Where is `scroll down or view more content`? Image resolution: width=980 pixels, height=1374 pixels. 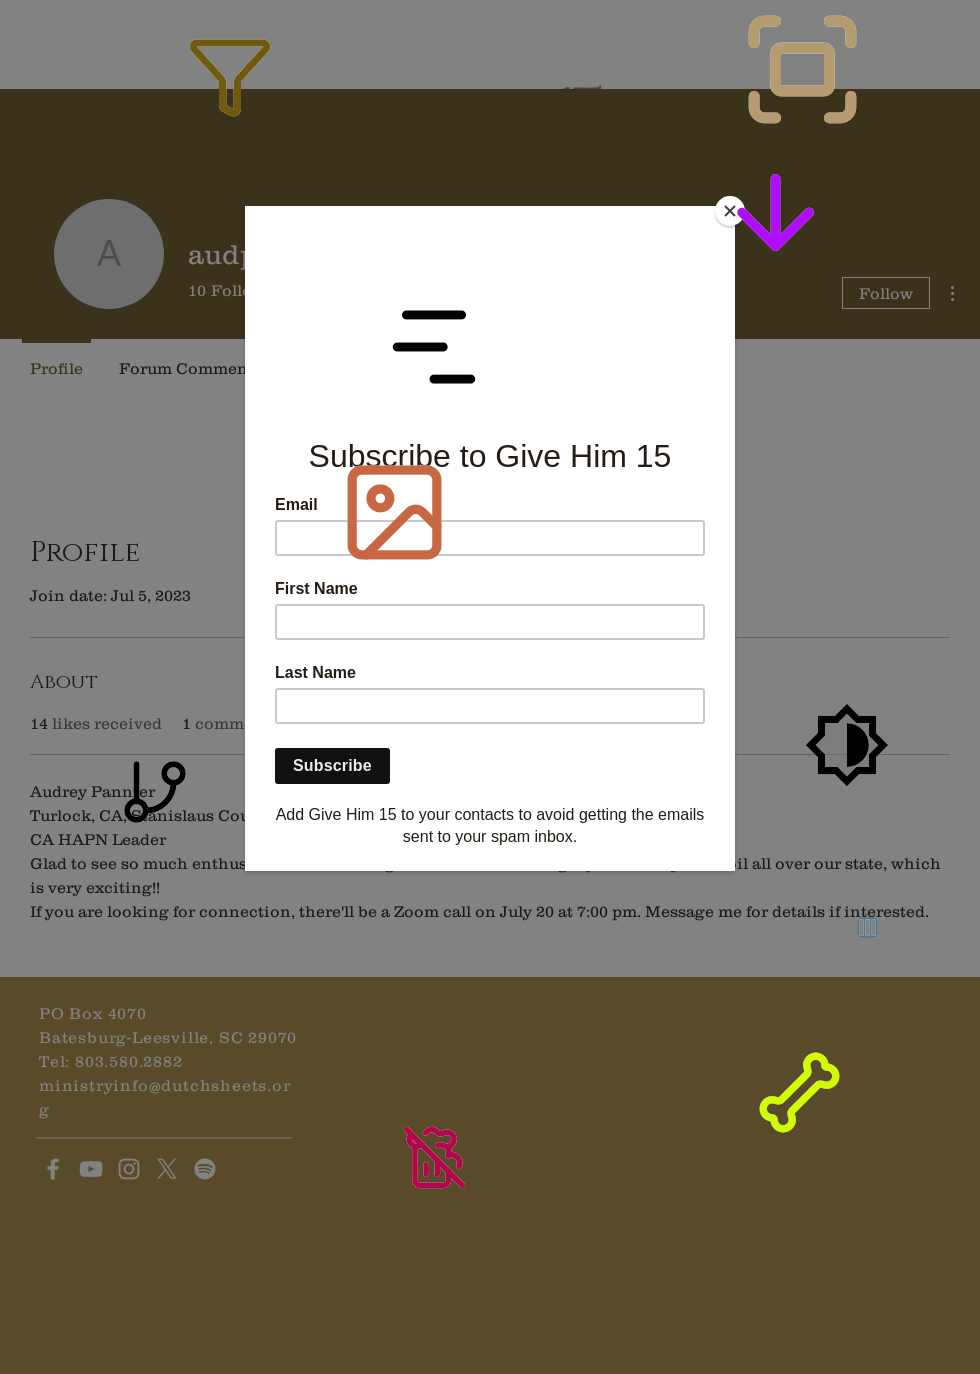 scroll down or view more content is located at coordinates (775, 212).